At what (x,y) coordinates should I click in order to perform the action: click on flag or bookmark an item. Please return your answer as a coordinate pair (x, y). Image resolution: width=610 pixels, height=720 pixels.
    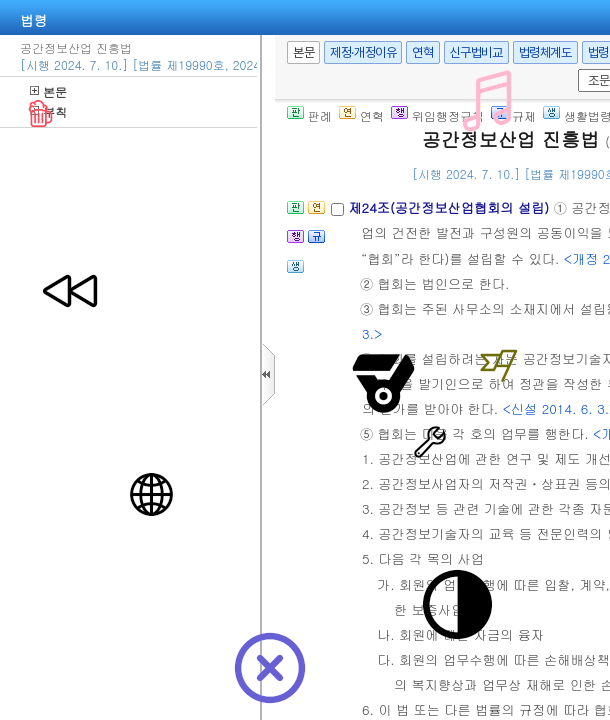
    Looking at the image, I should click on (498, 364).